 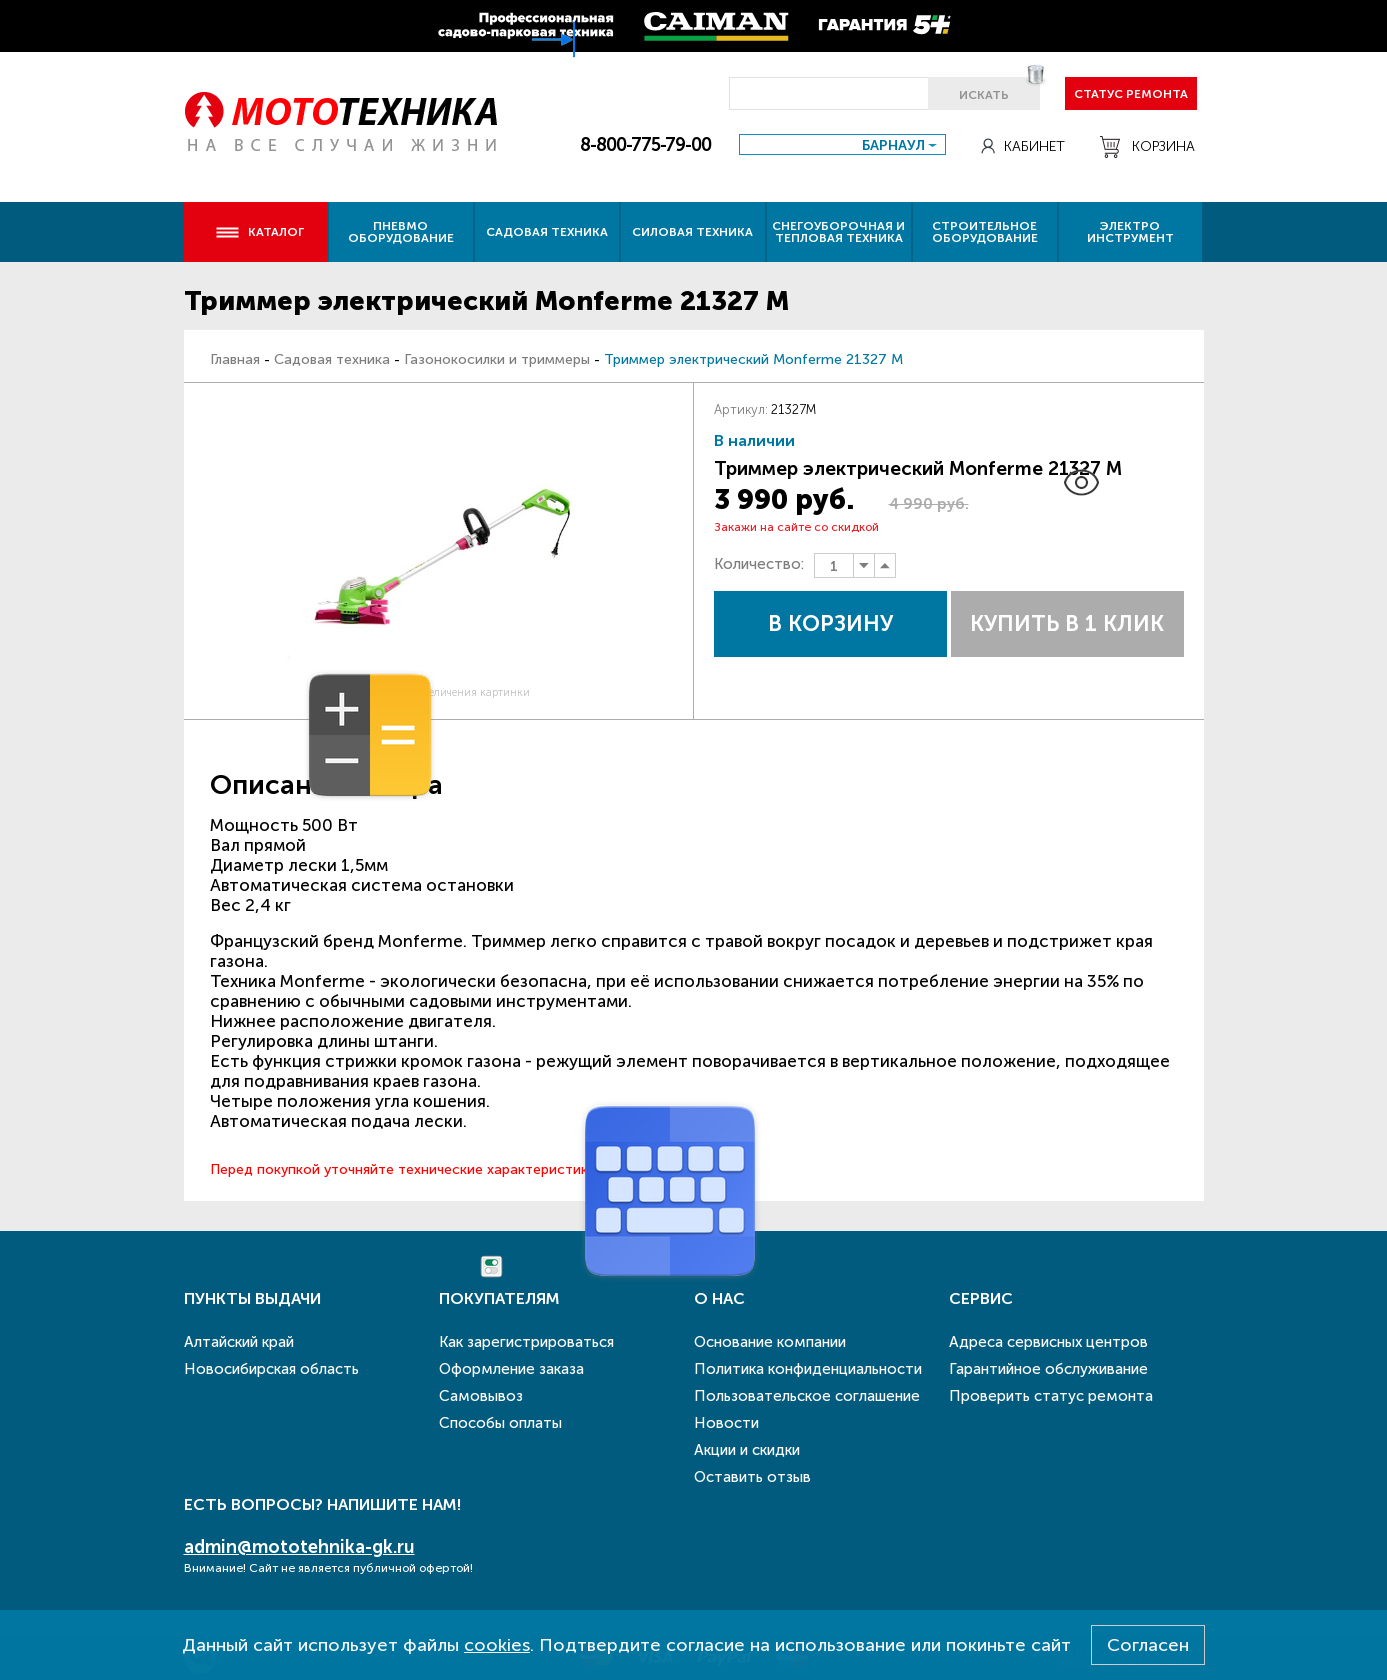 I want to click on access system settings and preferences, so click(x=491, y=1266).